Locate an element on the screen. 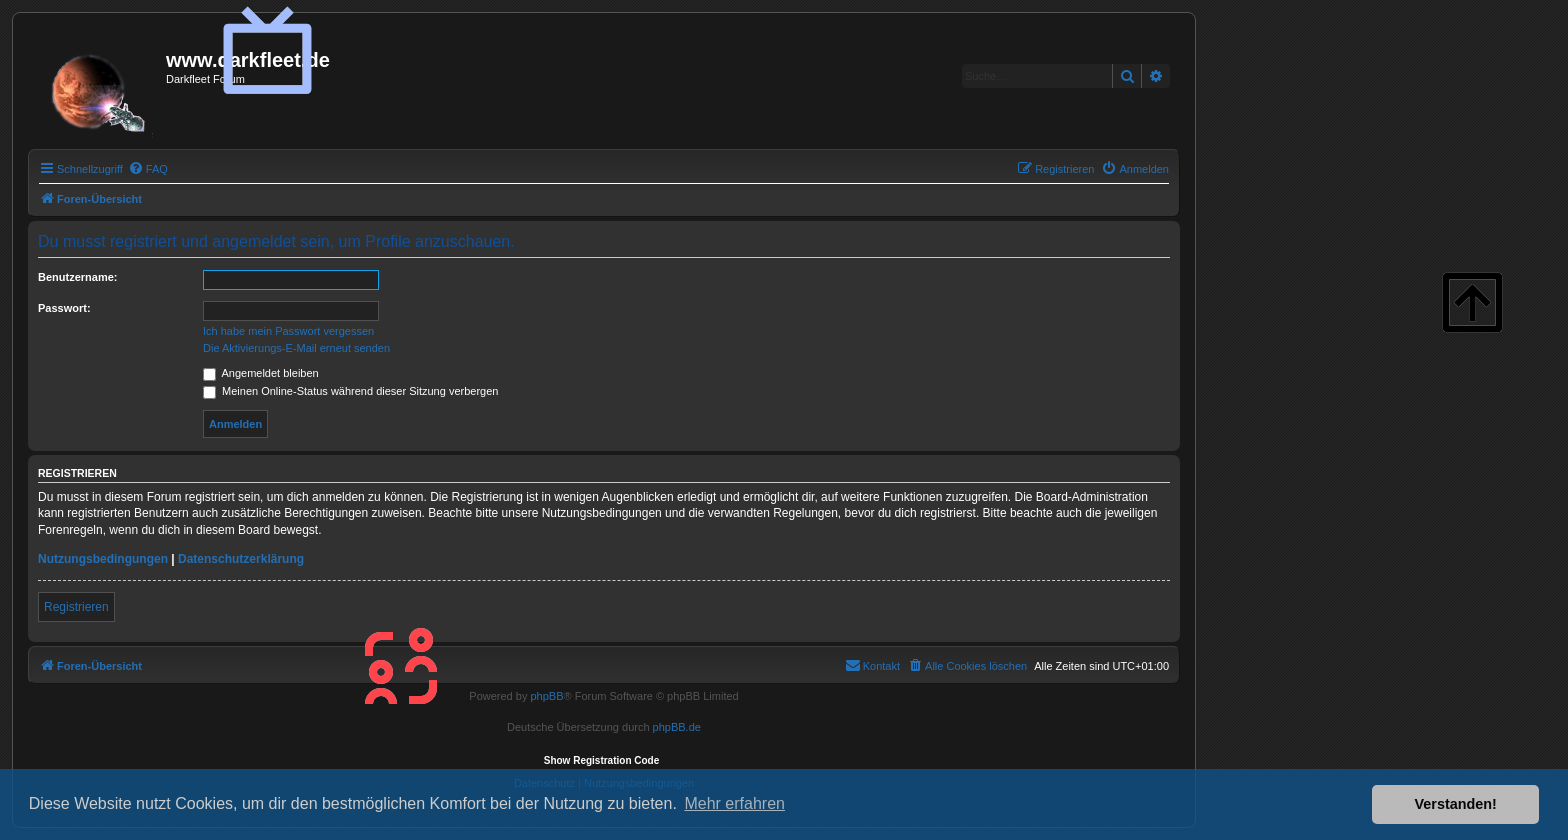 This screenshot has width=1568, height=840. upload a file or content is located at coordinates (1472, 302).